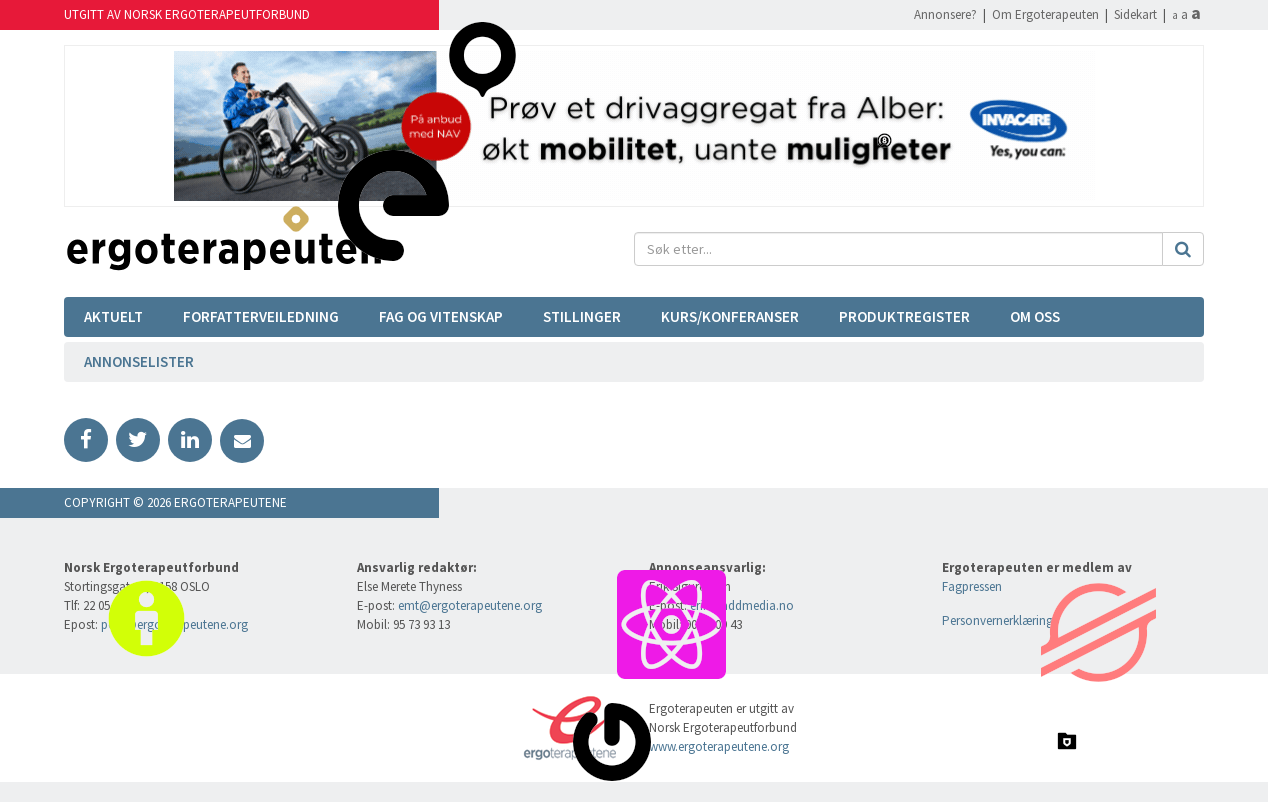  I want to click on indicates content requiring attribution under creative commons license, so click(146, 618).